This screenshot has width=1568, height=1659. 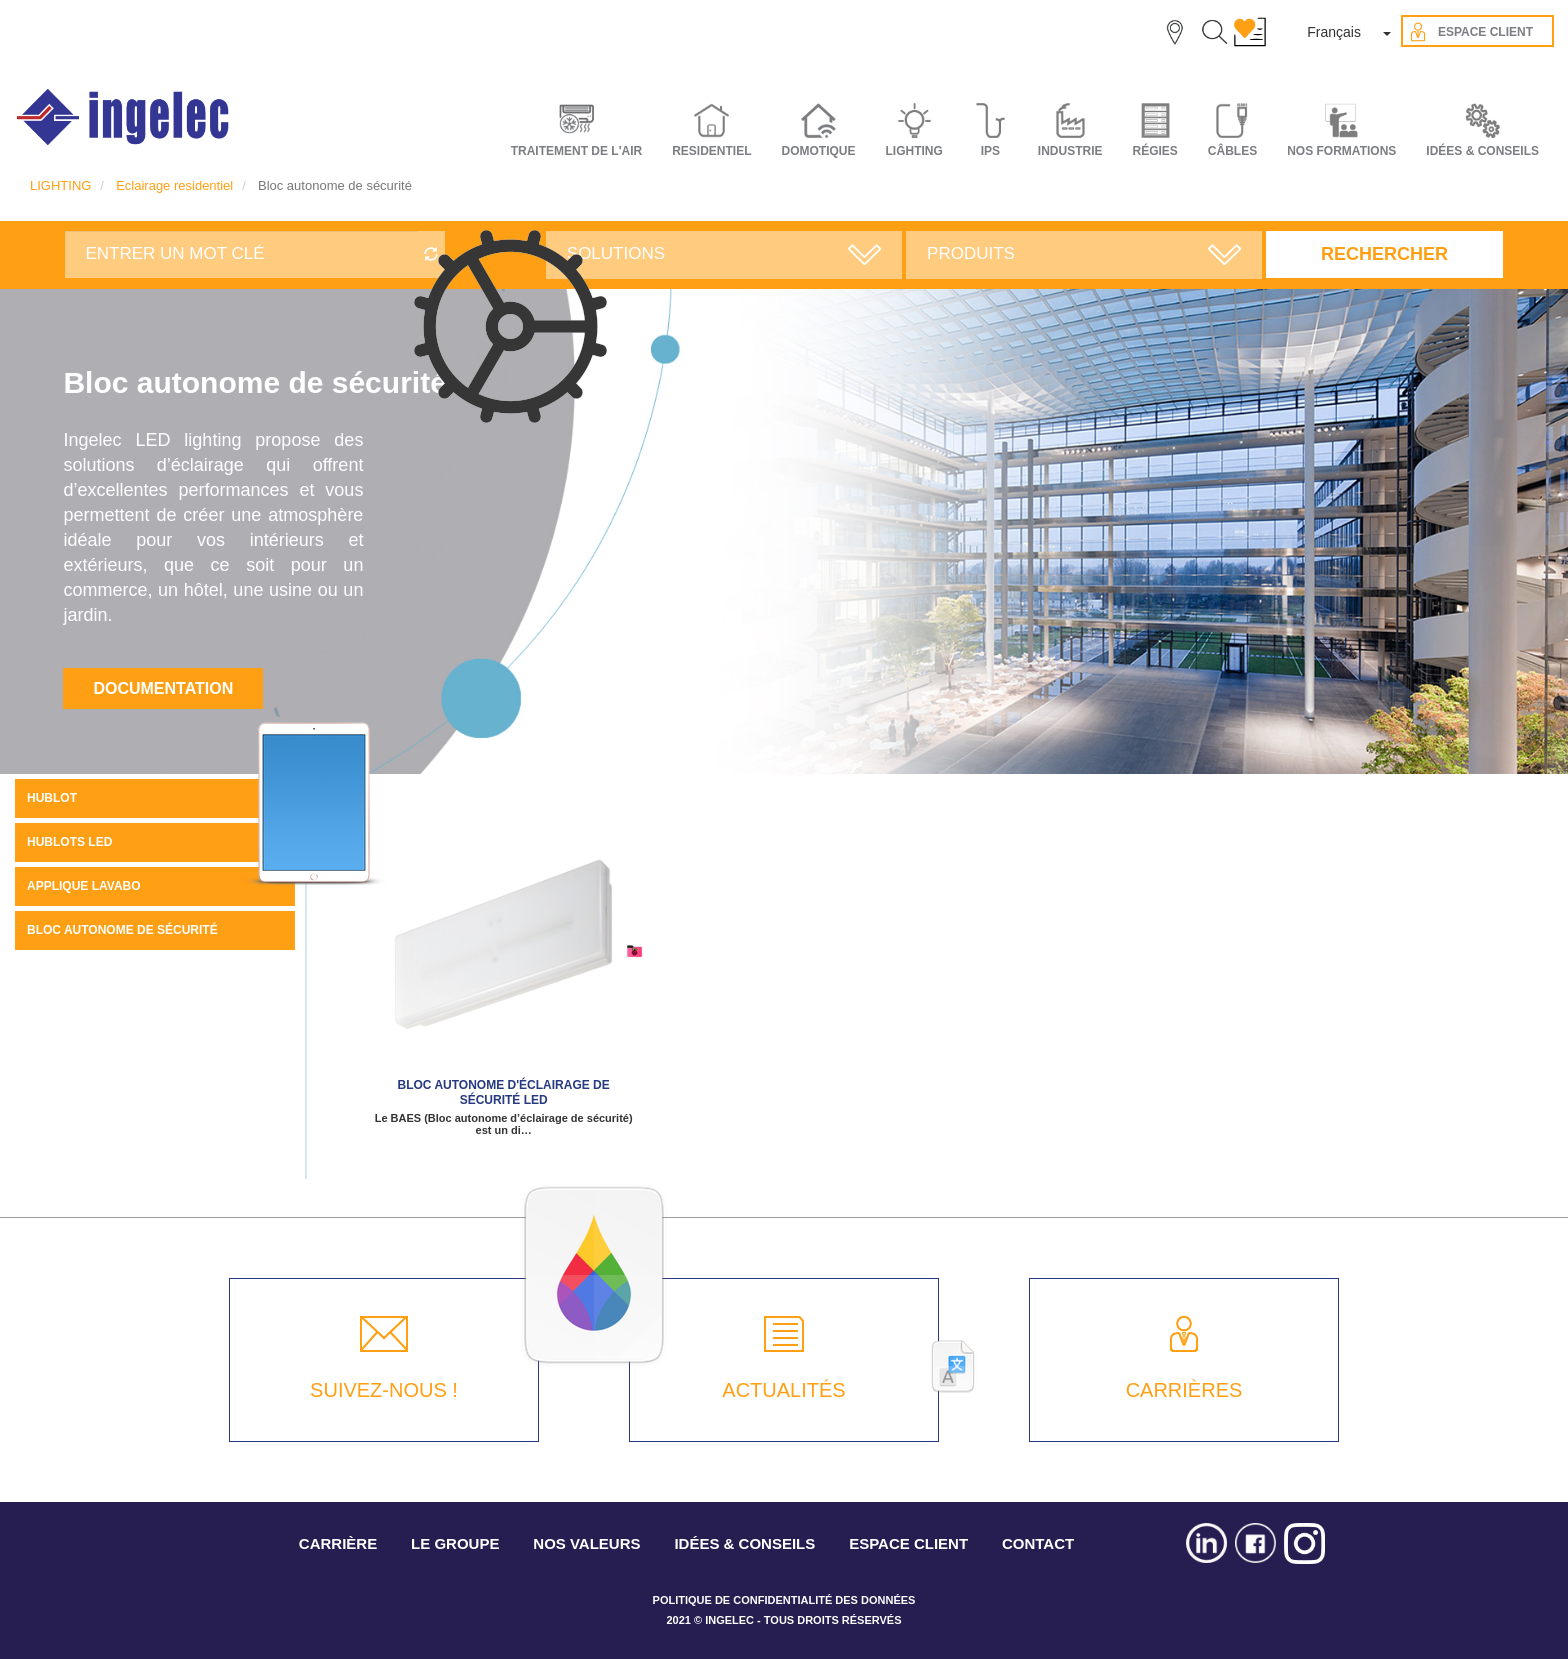 I want to click on access system settings and preferences, so click(x=510, y=326).